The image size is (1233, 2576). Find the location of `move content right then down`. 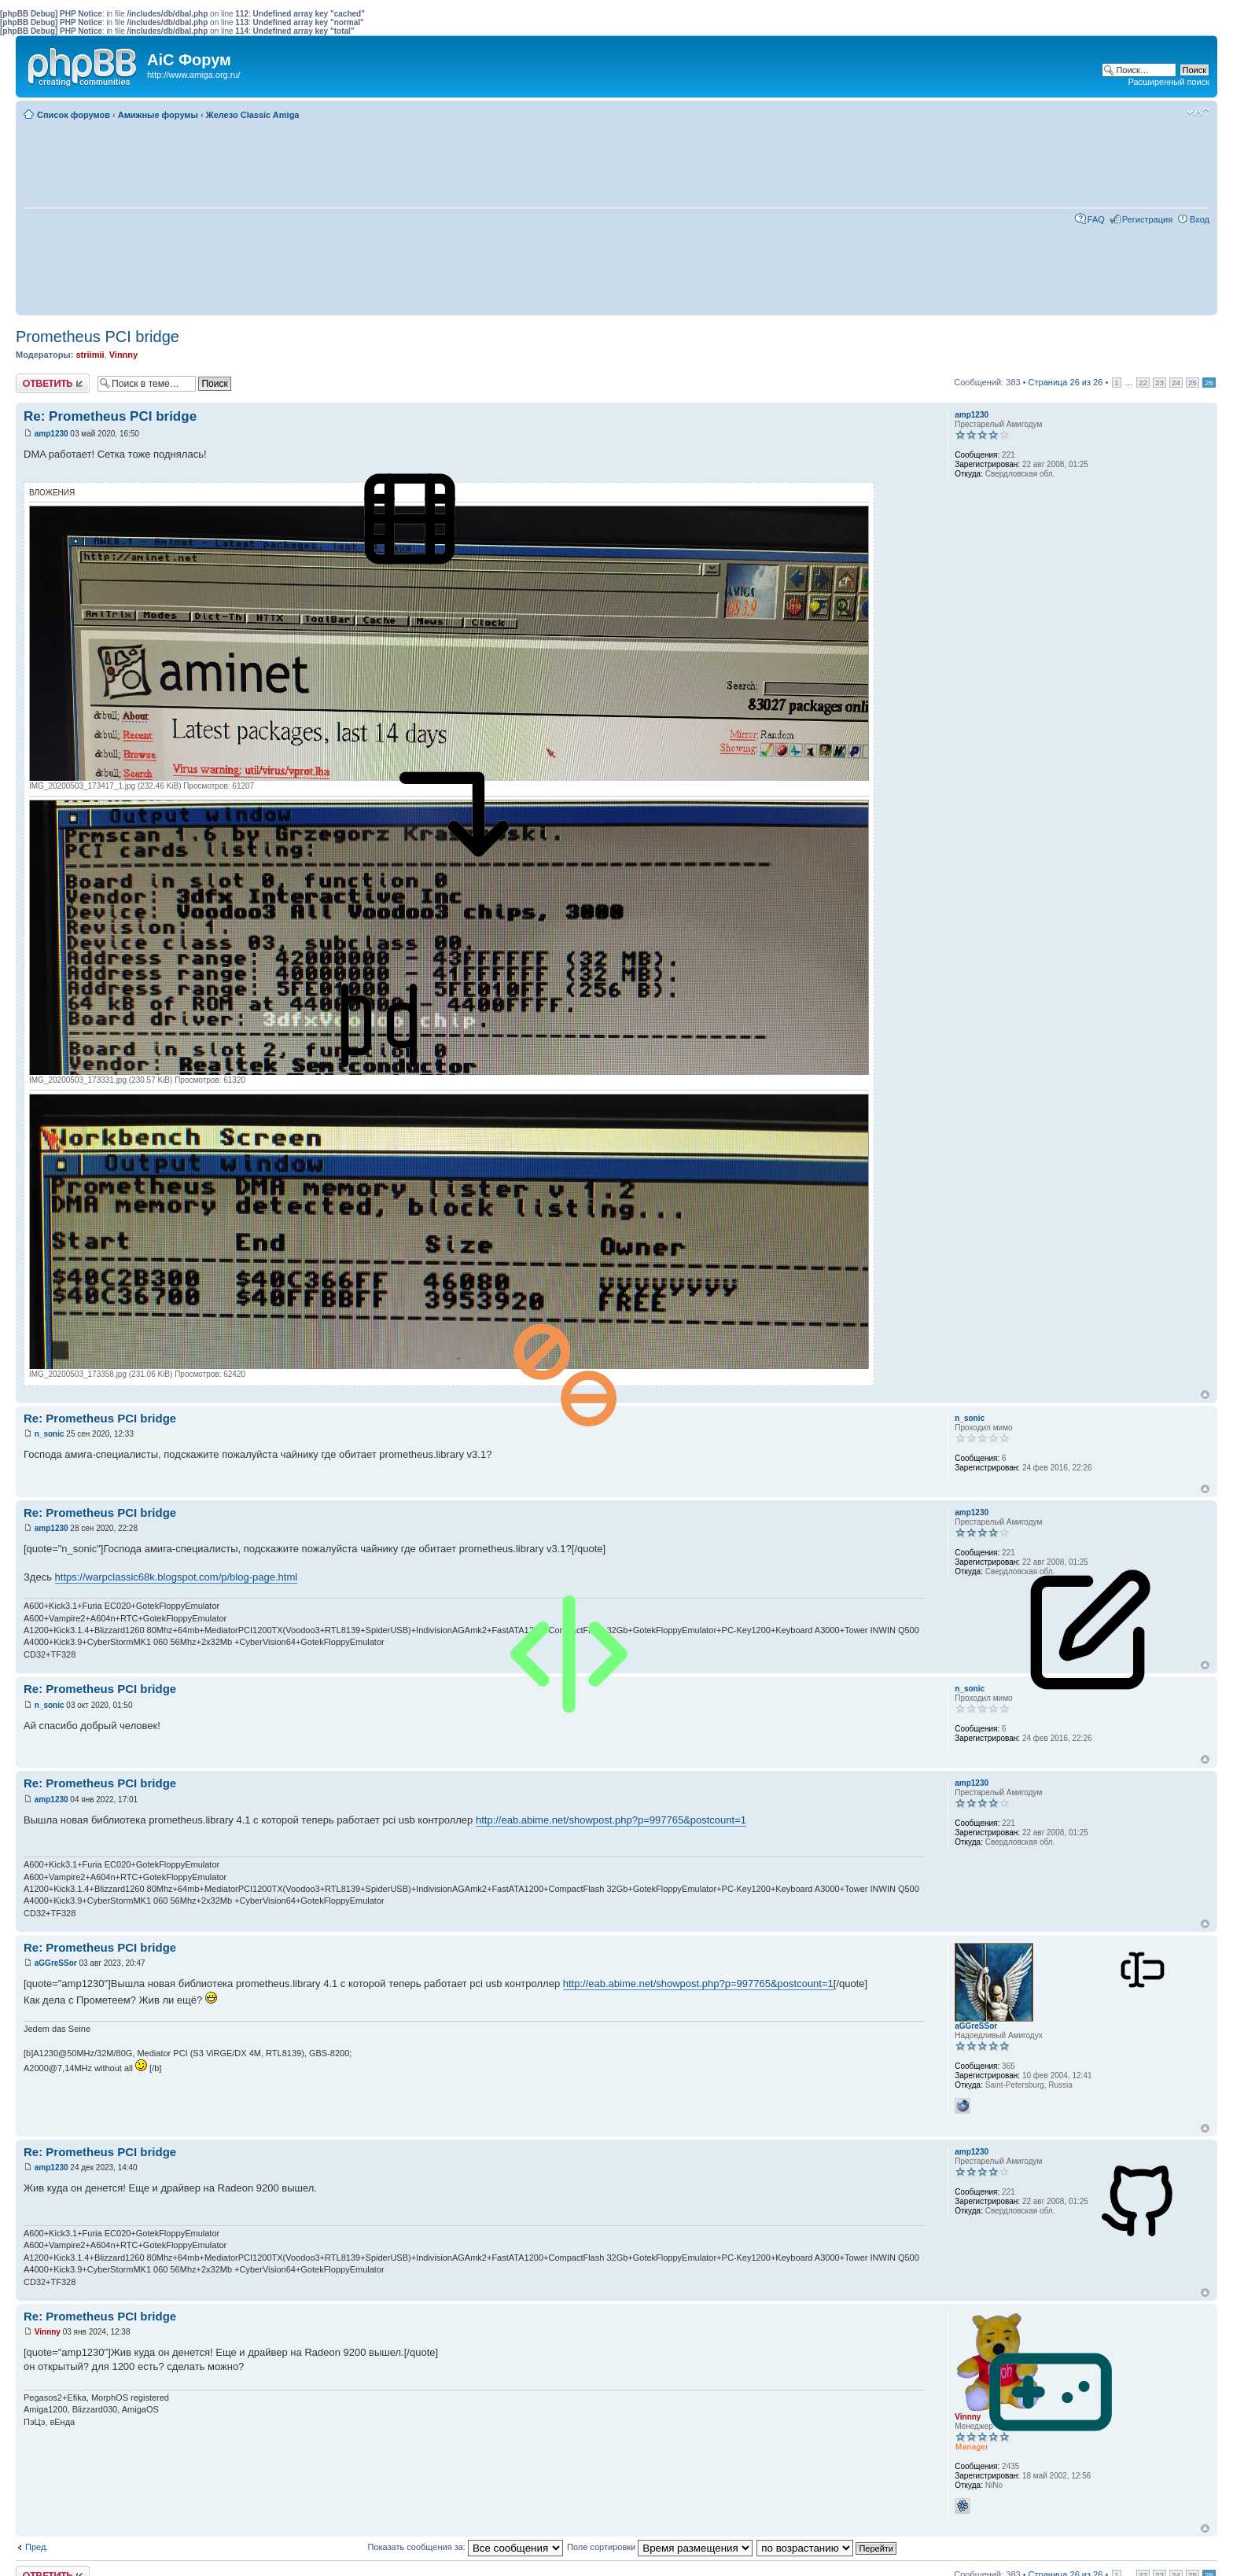

move content right then down is located at coordinates (454, 810).